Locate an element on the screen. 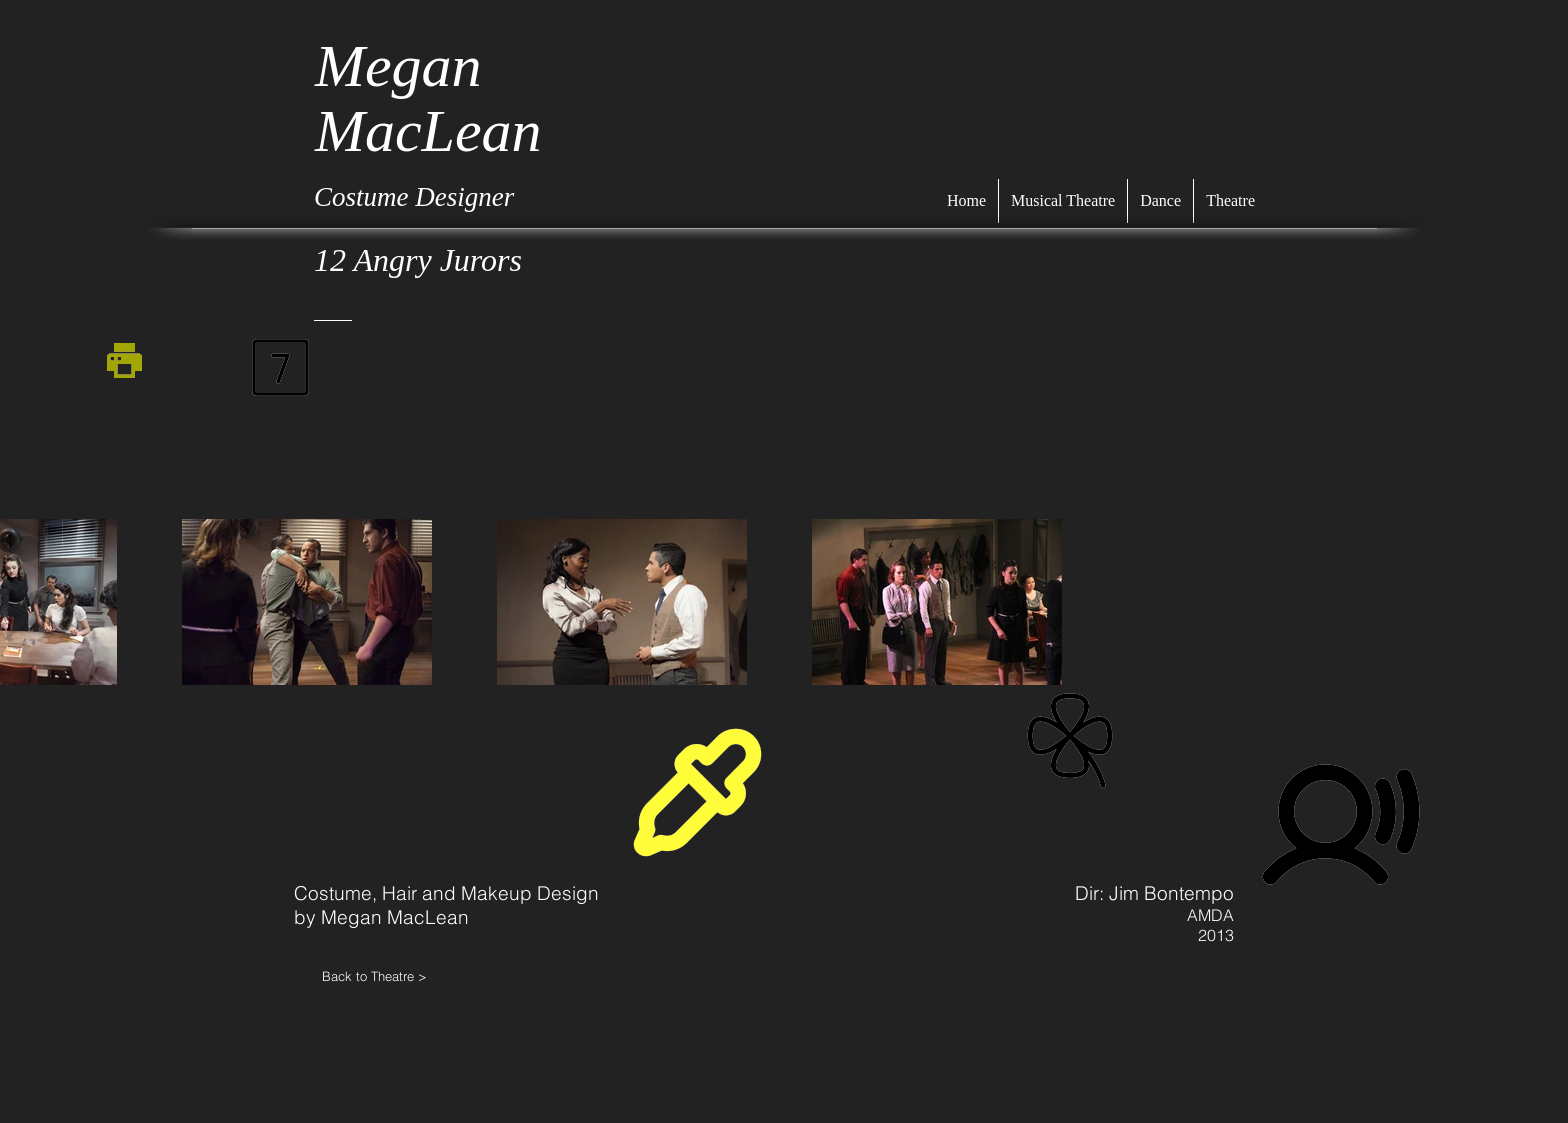  user is speaking or broadcasting audio is located at coordinates (1338, 824).